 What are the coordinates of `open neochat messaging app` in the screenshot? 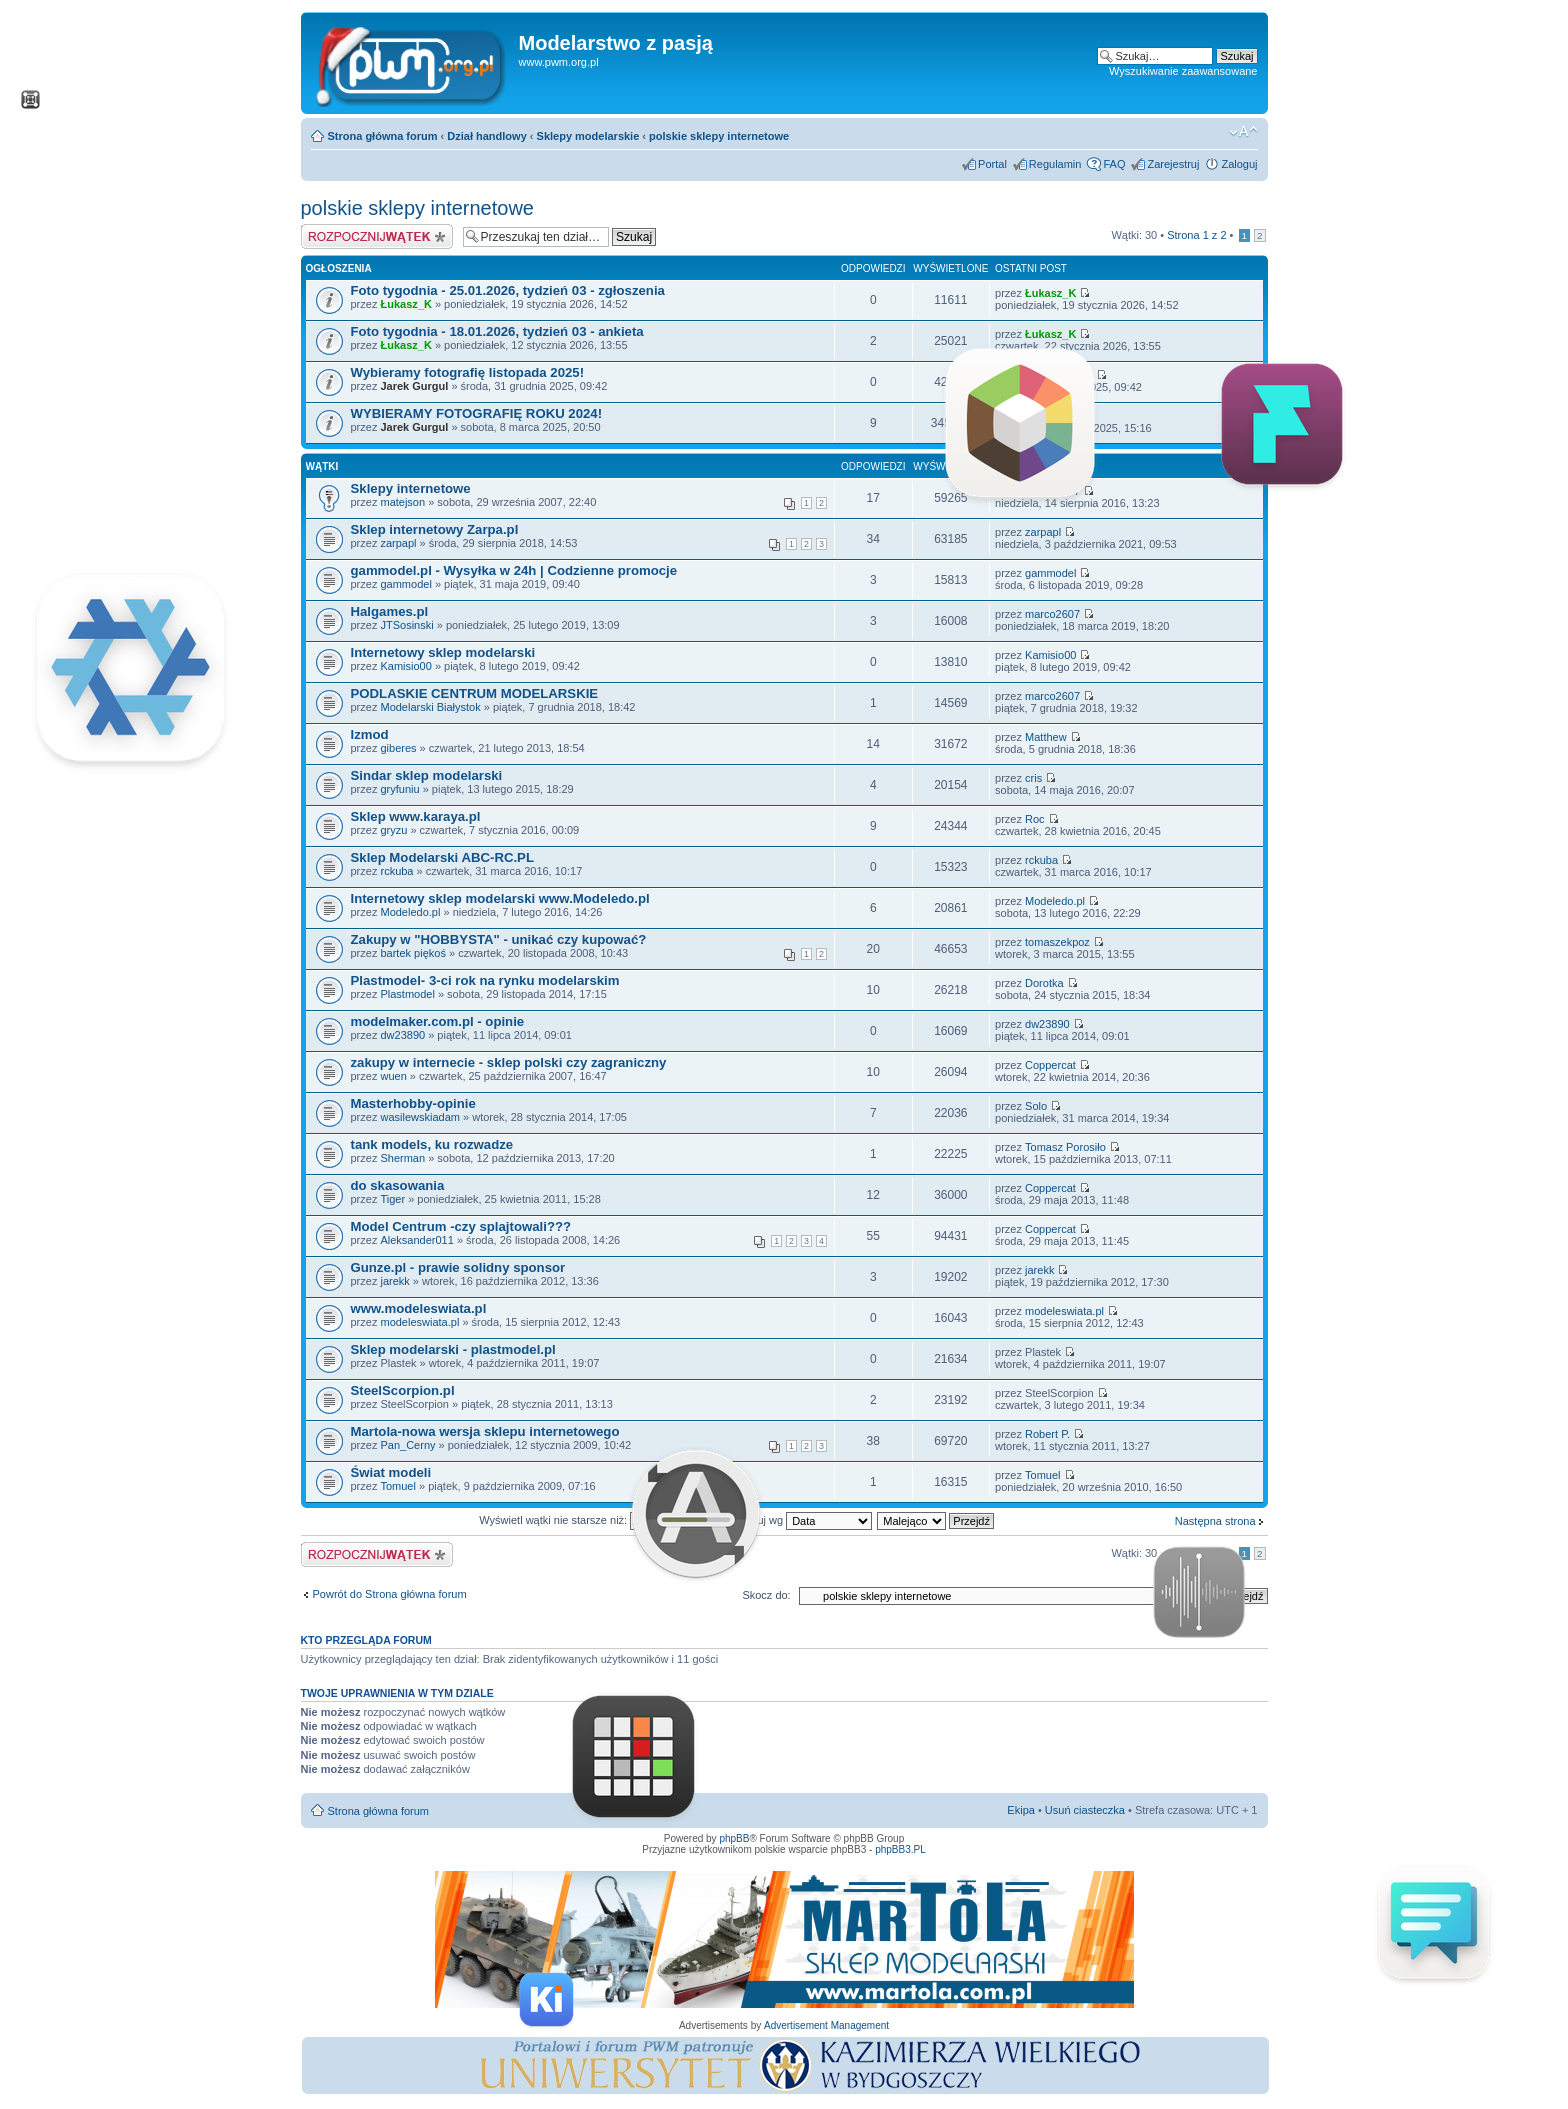 It's located at (1434, 1923).